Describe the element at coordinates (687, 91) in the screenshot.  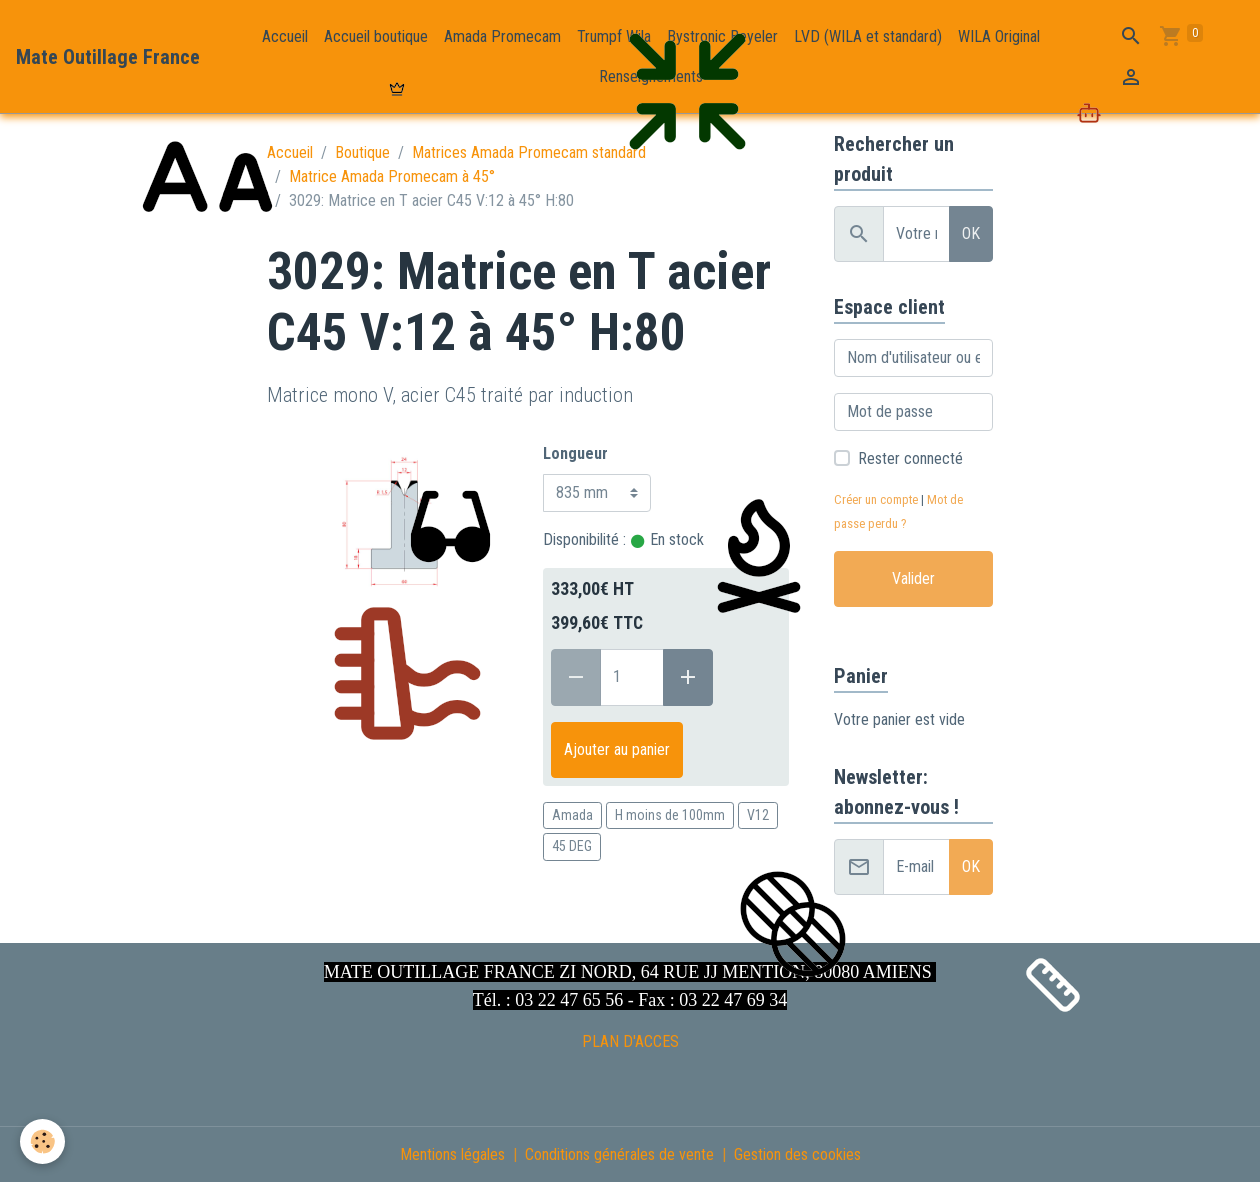
I see `minimize or reduce window size` at that location.